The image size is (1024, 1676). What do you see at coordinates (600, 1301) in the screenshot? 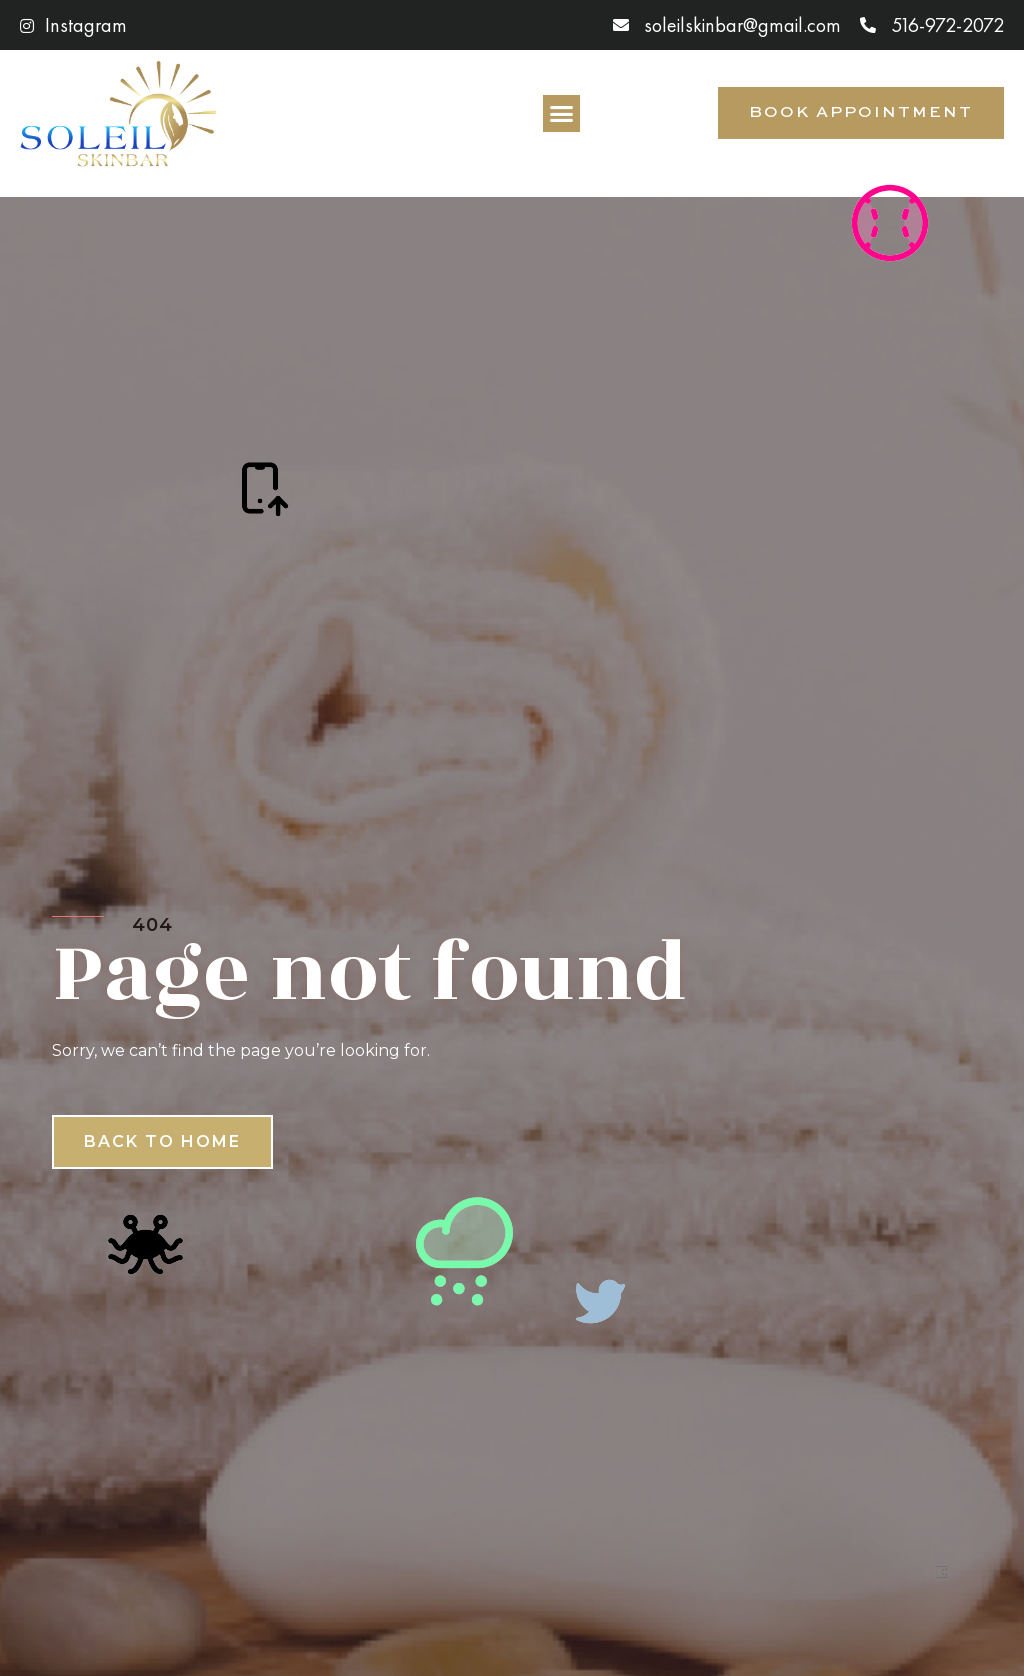
I see `open twitter` at bounding box center [600, 1301].